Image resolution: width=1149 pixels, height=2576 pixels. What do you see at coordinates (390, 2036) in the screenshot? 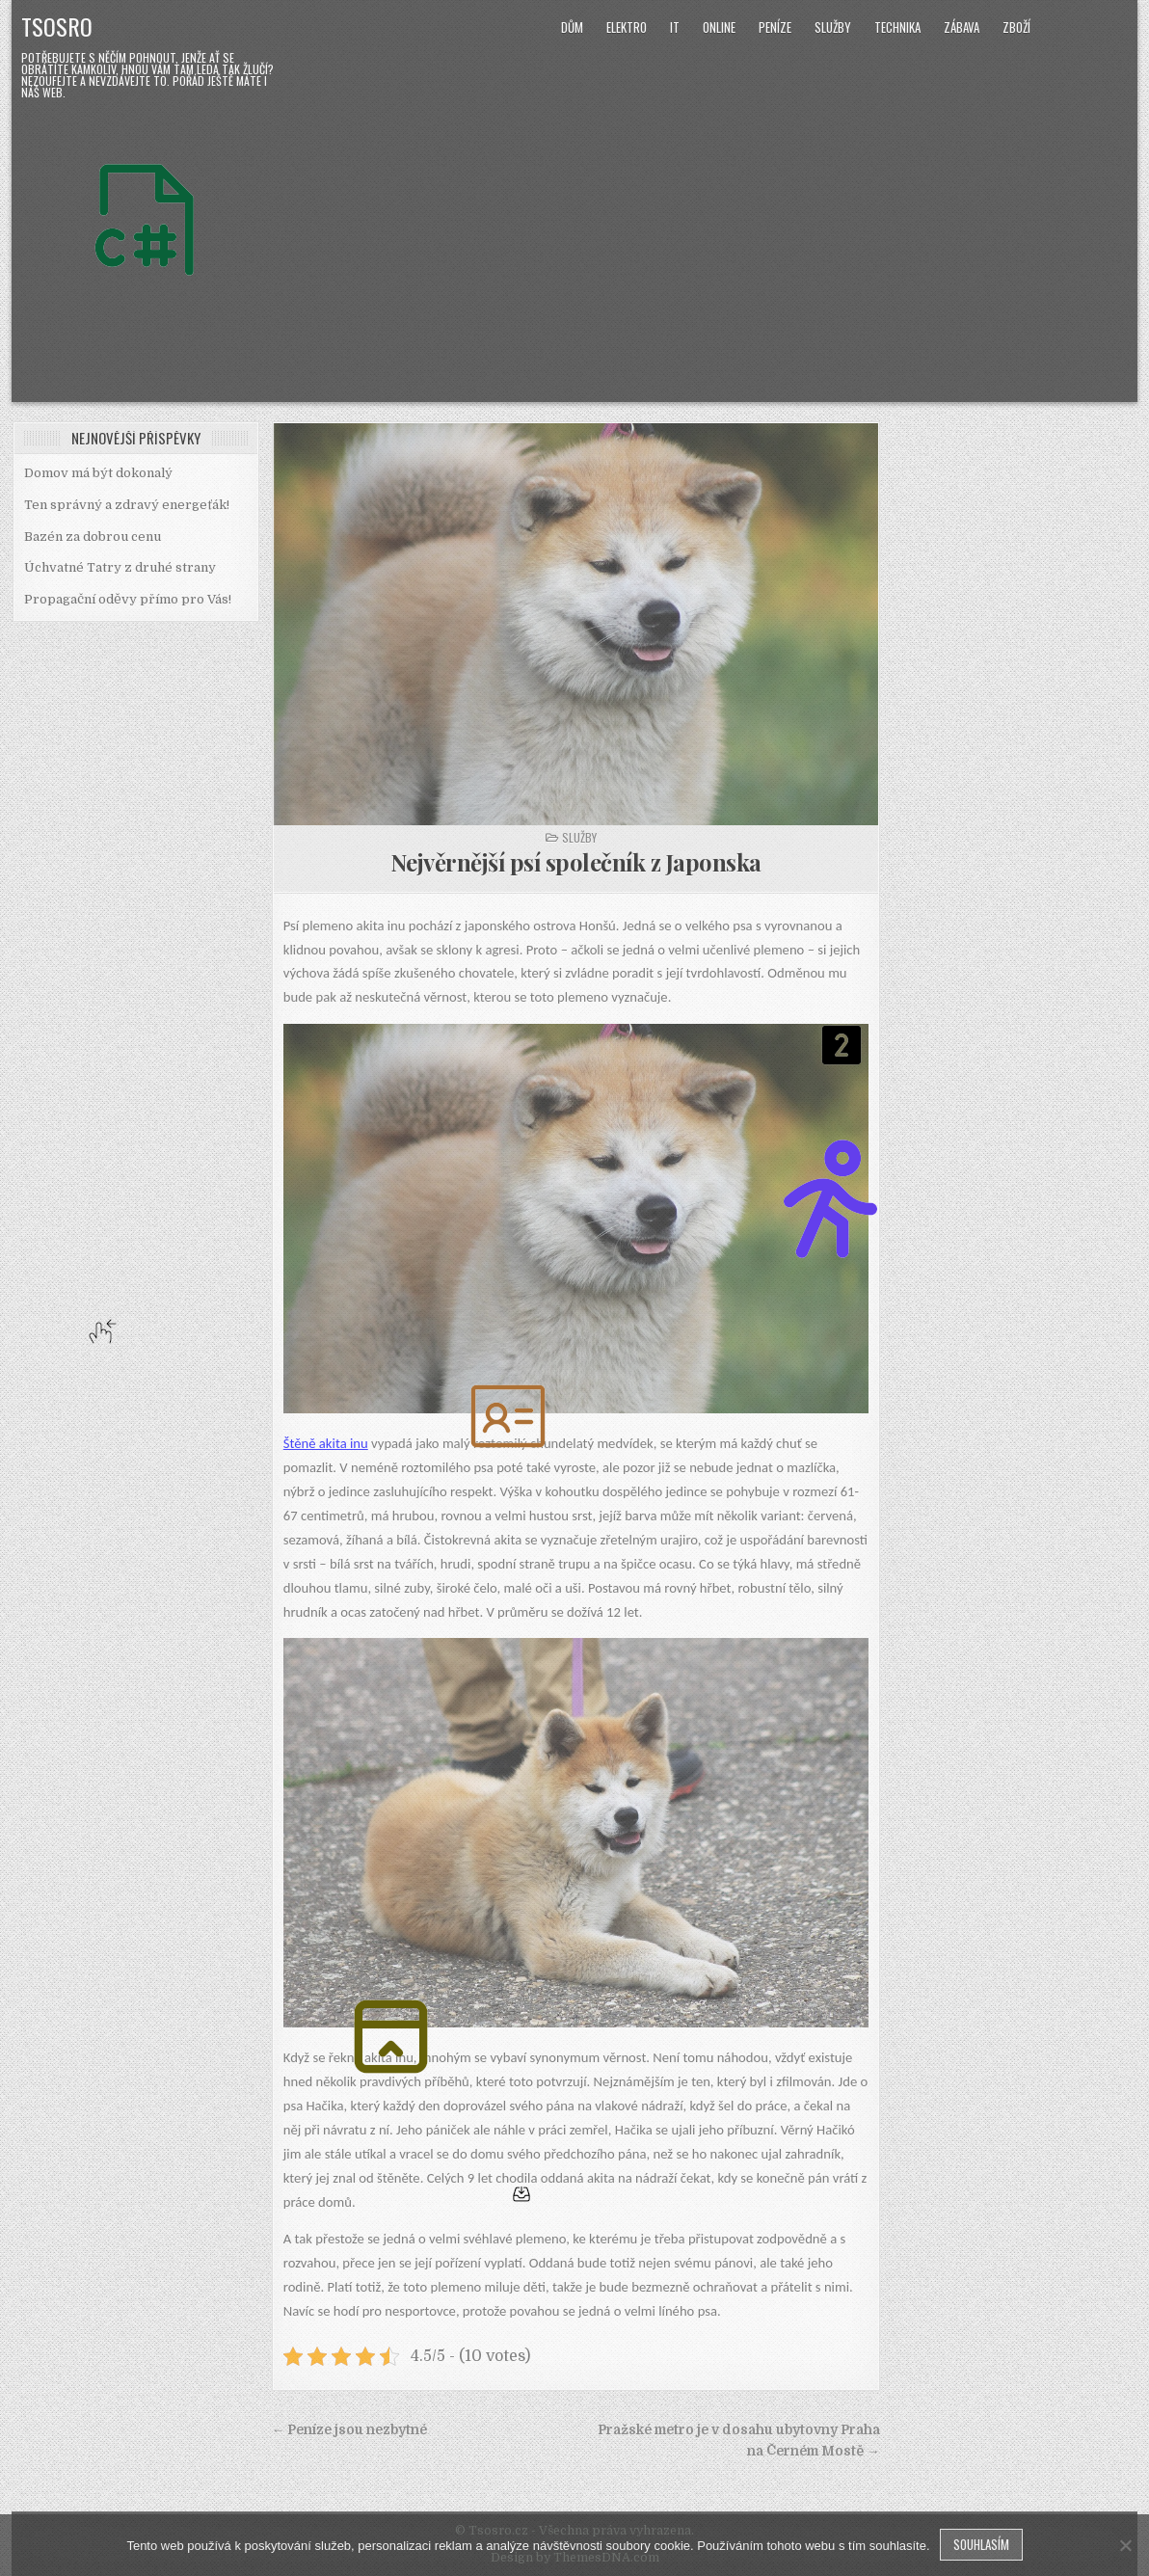
I see `collapse the navigation bar` at bounding box center [390, 2036].